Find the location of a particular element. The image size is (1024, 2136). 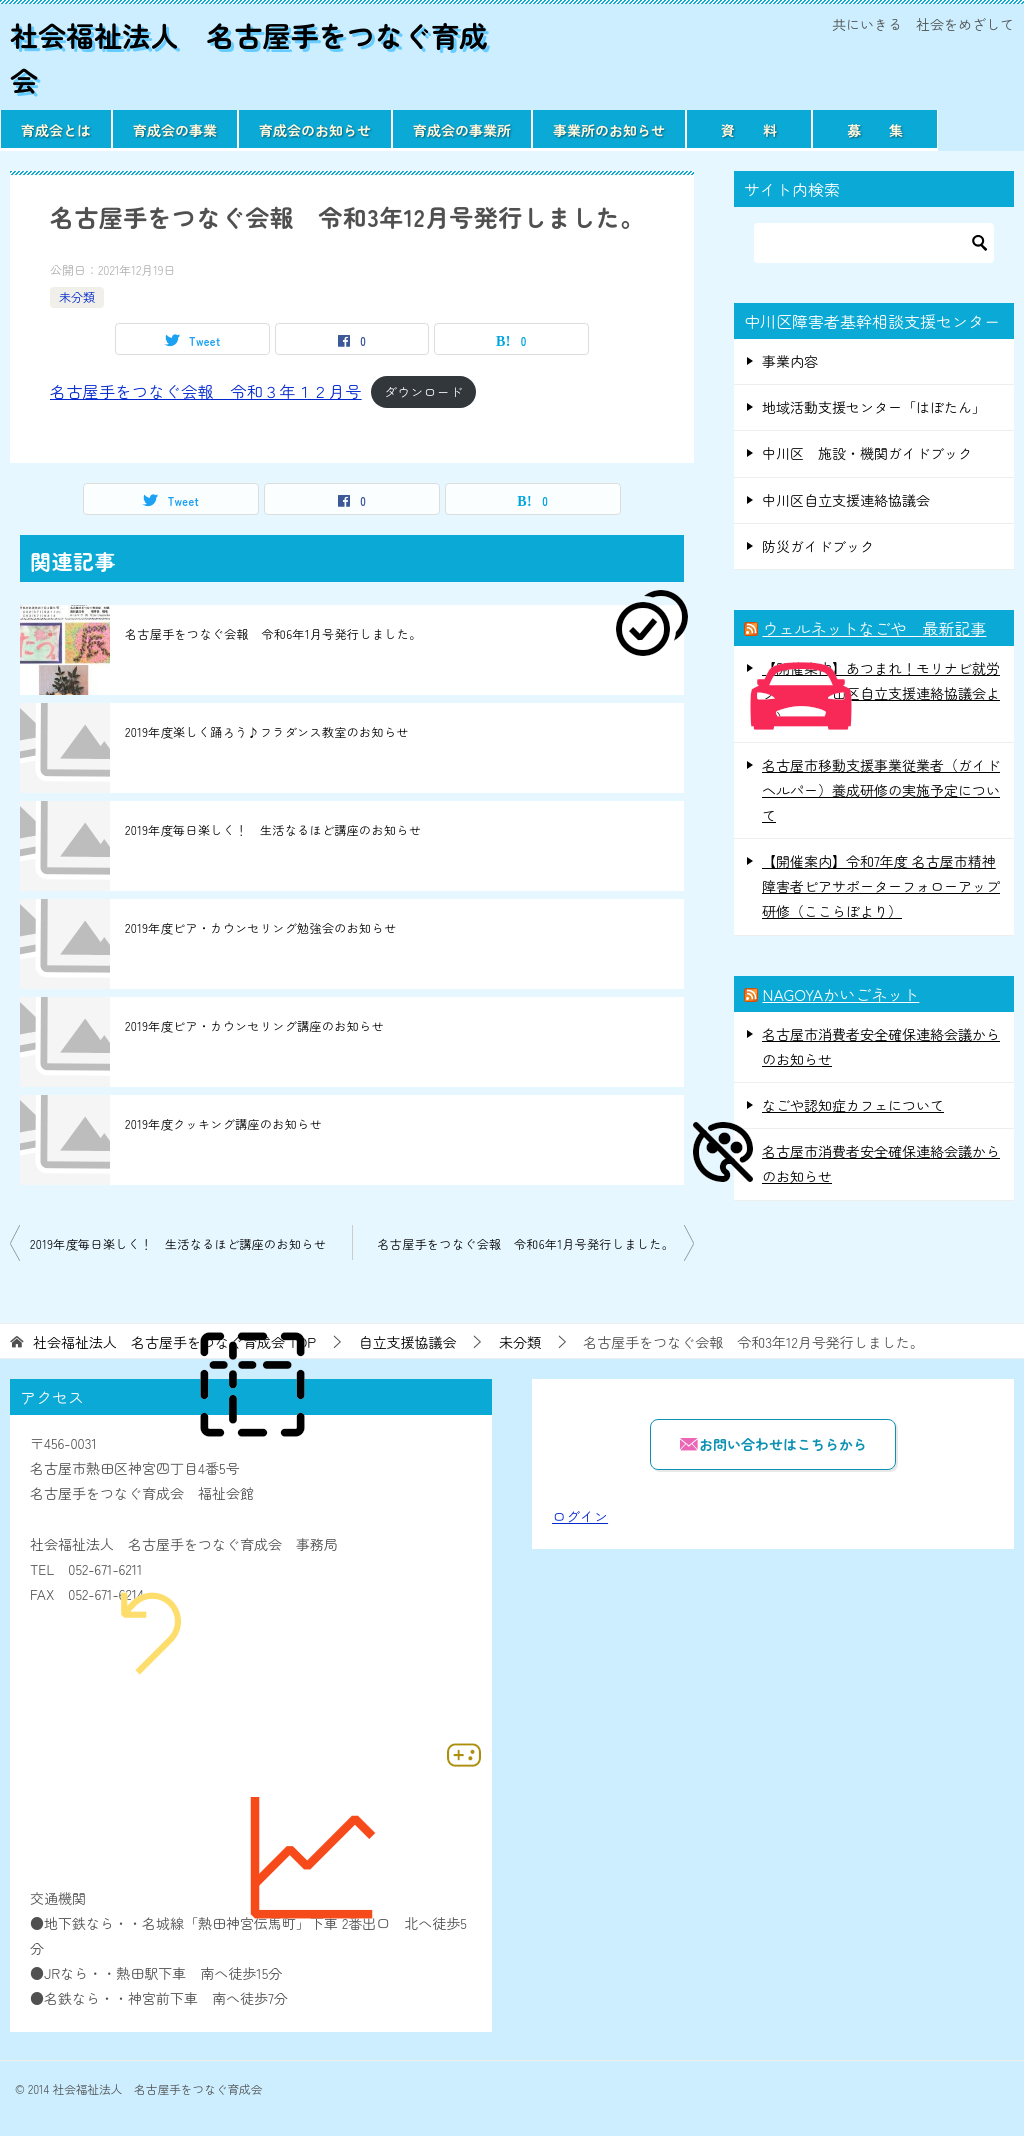

disable color customization is located at coordinates (723, 1152).